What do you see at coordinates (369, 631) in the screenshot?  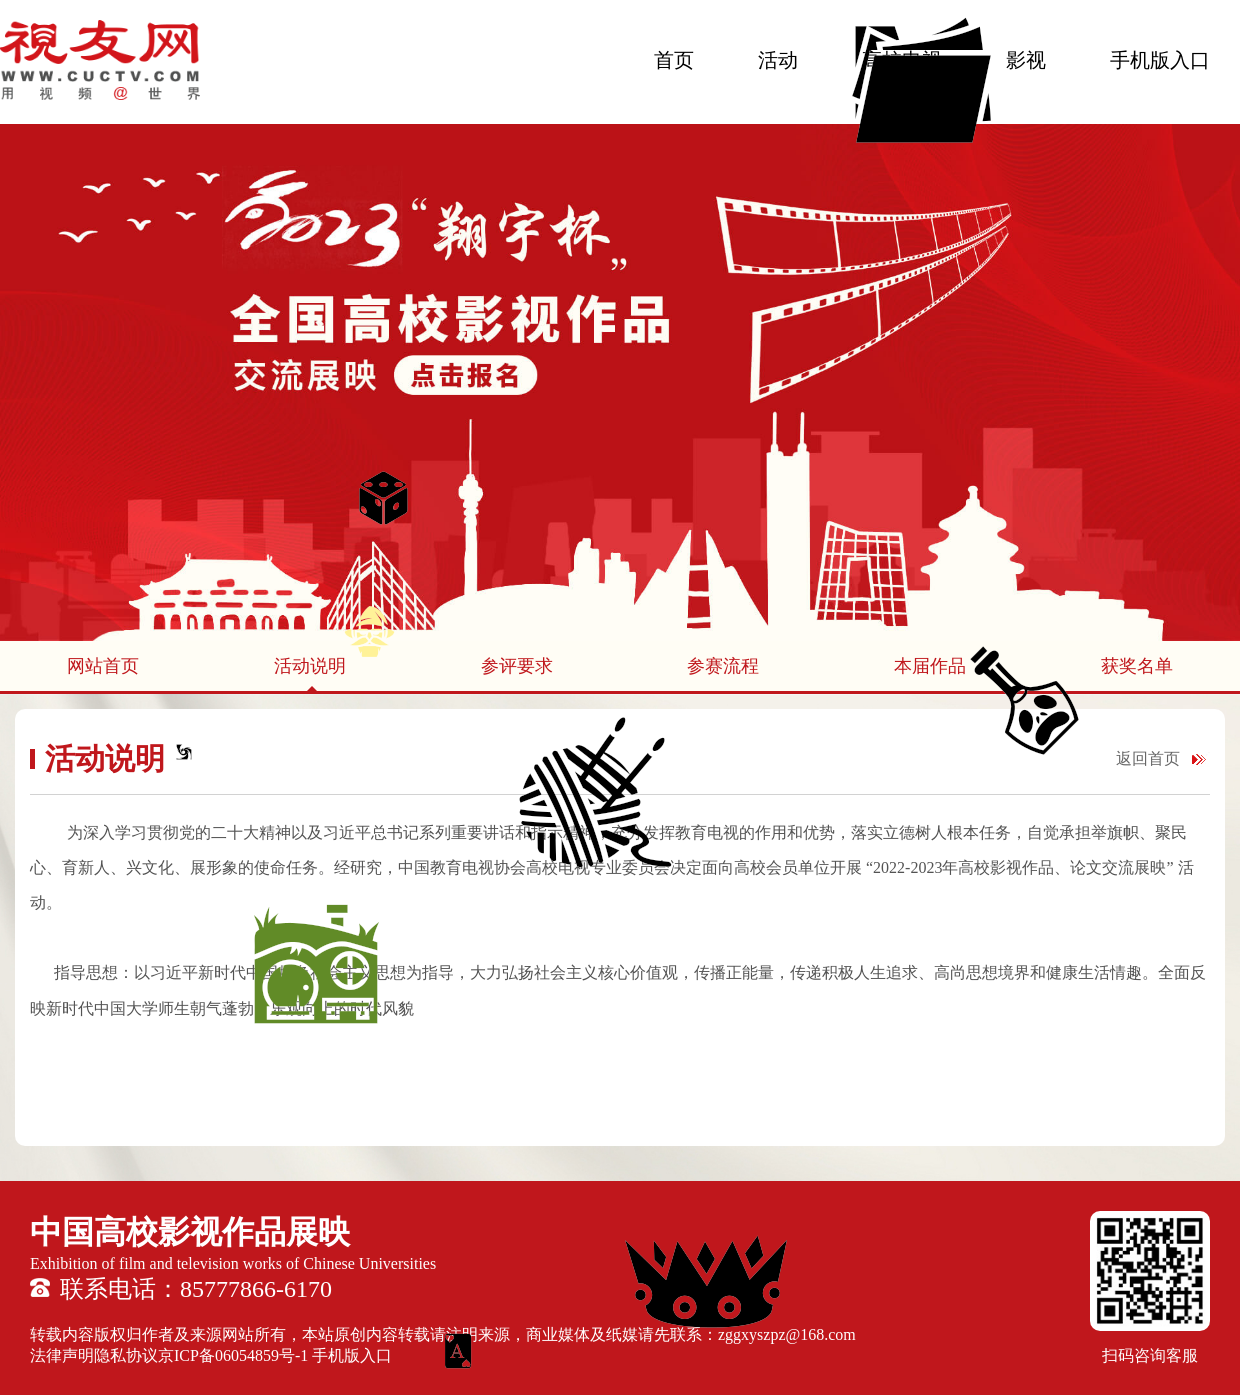 I see `access wizard or mage character class` at bounding box center [369, 631].